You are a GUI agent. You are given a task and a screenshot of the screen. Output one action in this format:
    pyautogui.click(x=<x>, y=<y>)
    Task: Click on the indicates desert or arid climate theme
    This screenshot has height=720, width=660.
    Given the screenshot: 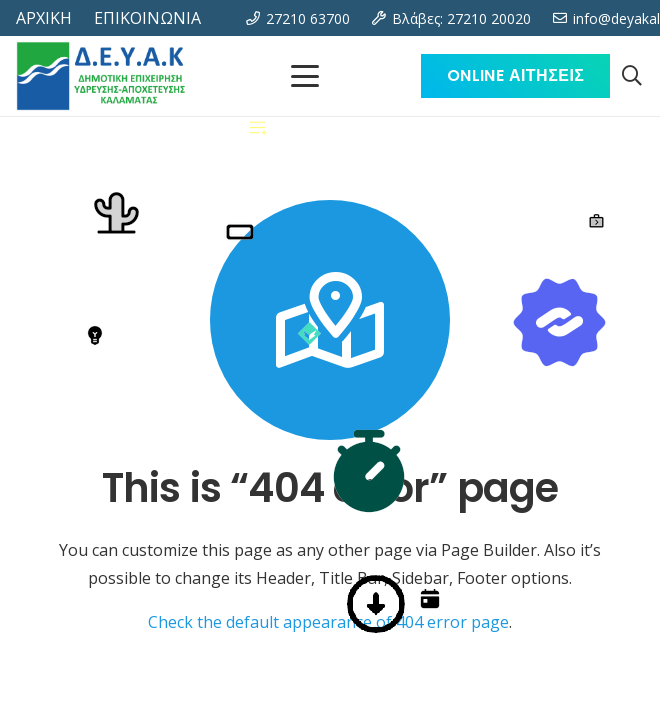 What is the action you would take?
    pyautogui.click(x=116, y=214)
    